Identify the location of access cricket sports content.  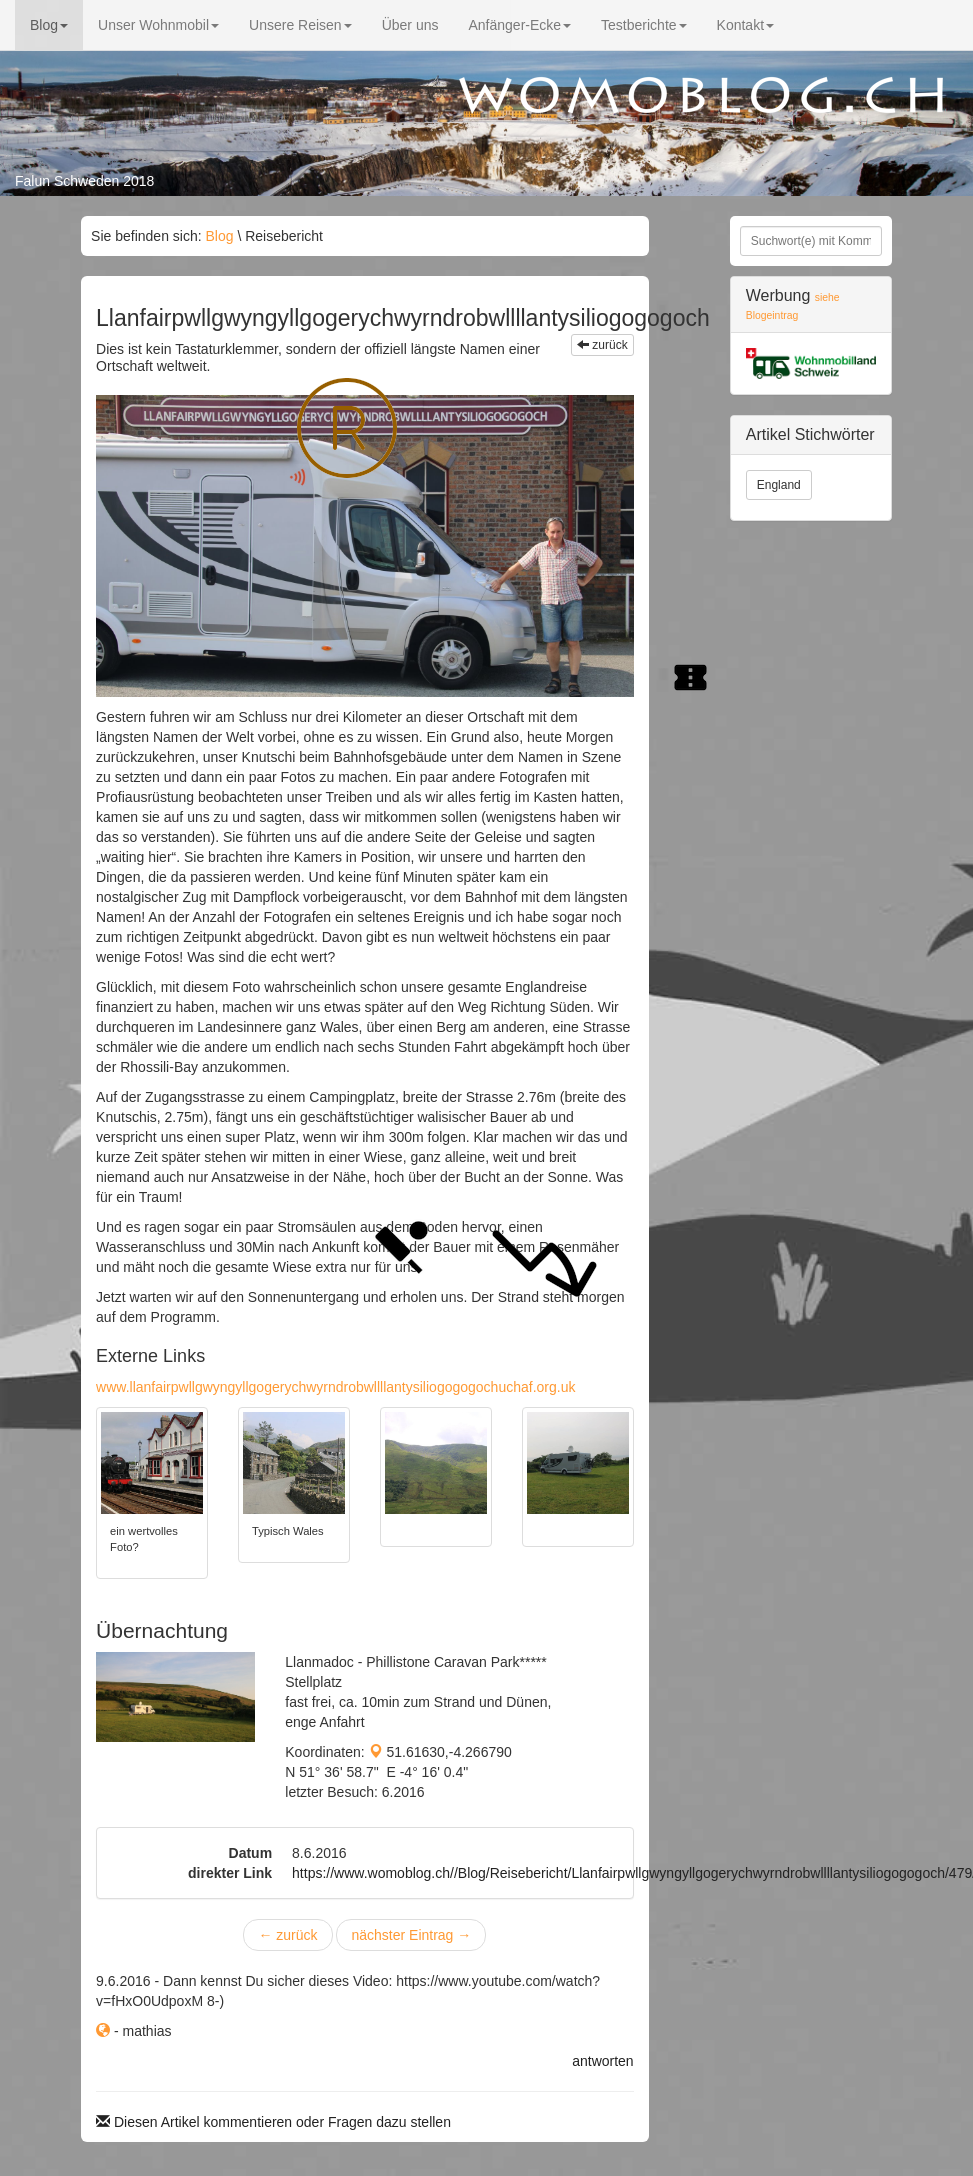
(401, 1247).